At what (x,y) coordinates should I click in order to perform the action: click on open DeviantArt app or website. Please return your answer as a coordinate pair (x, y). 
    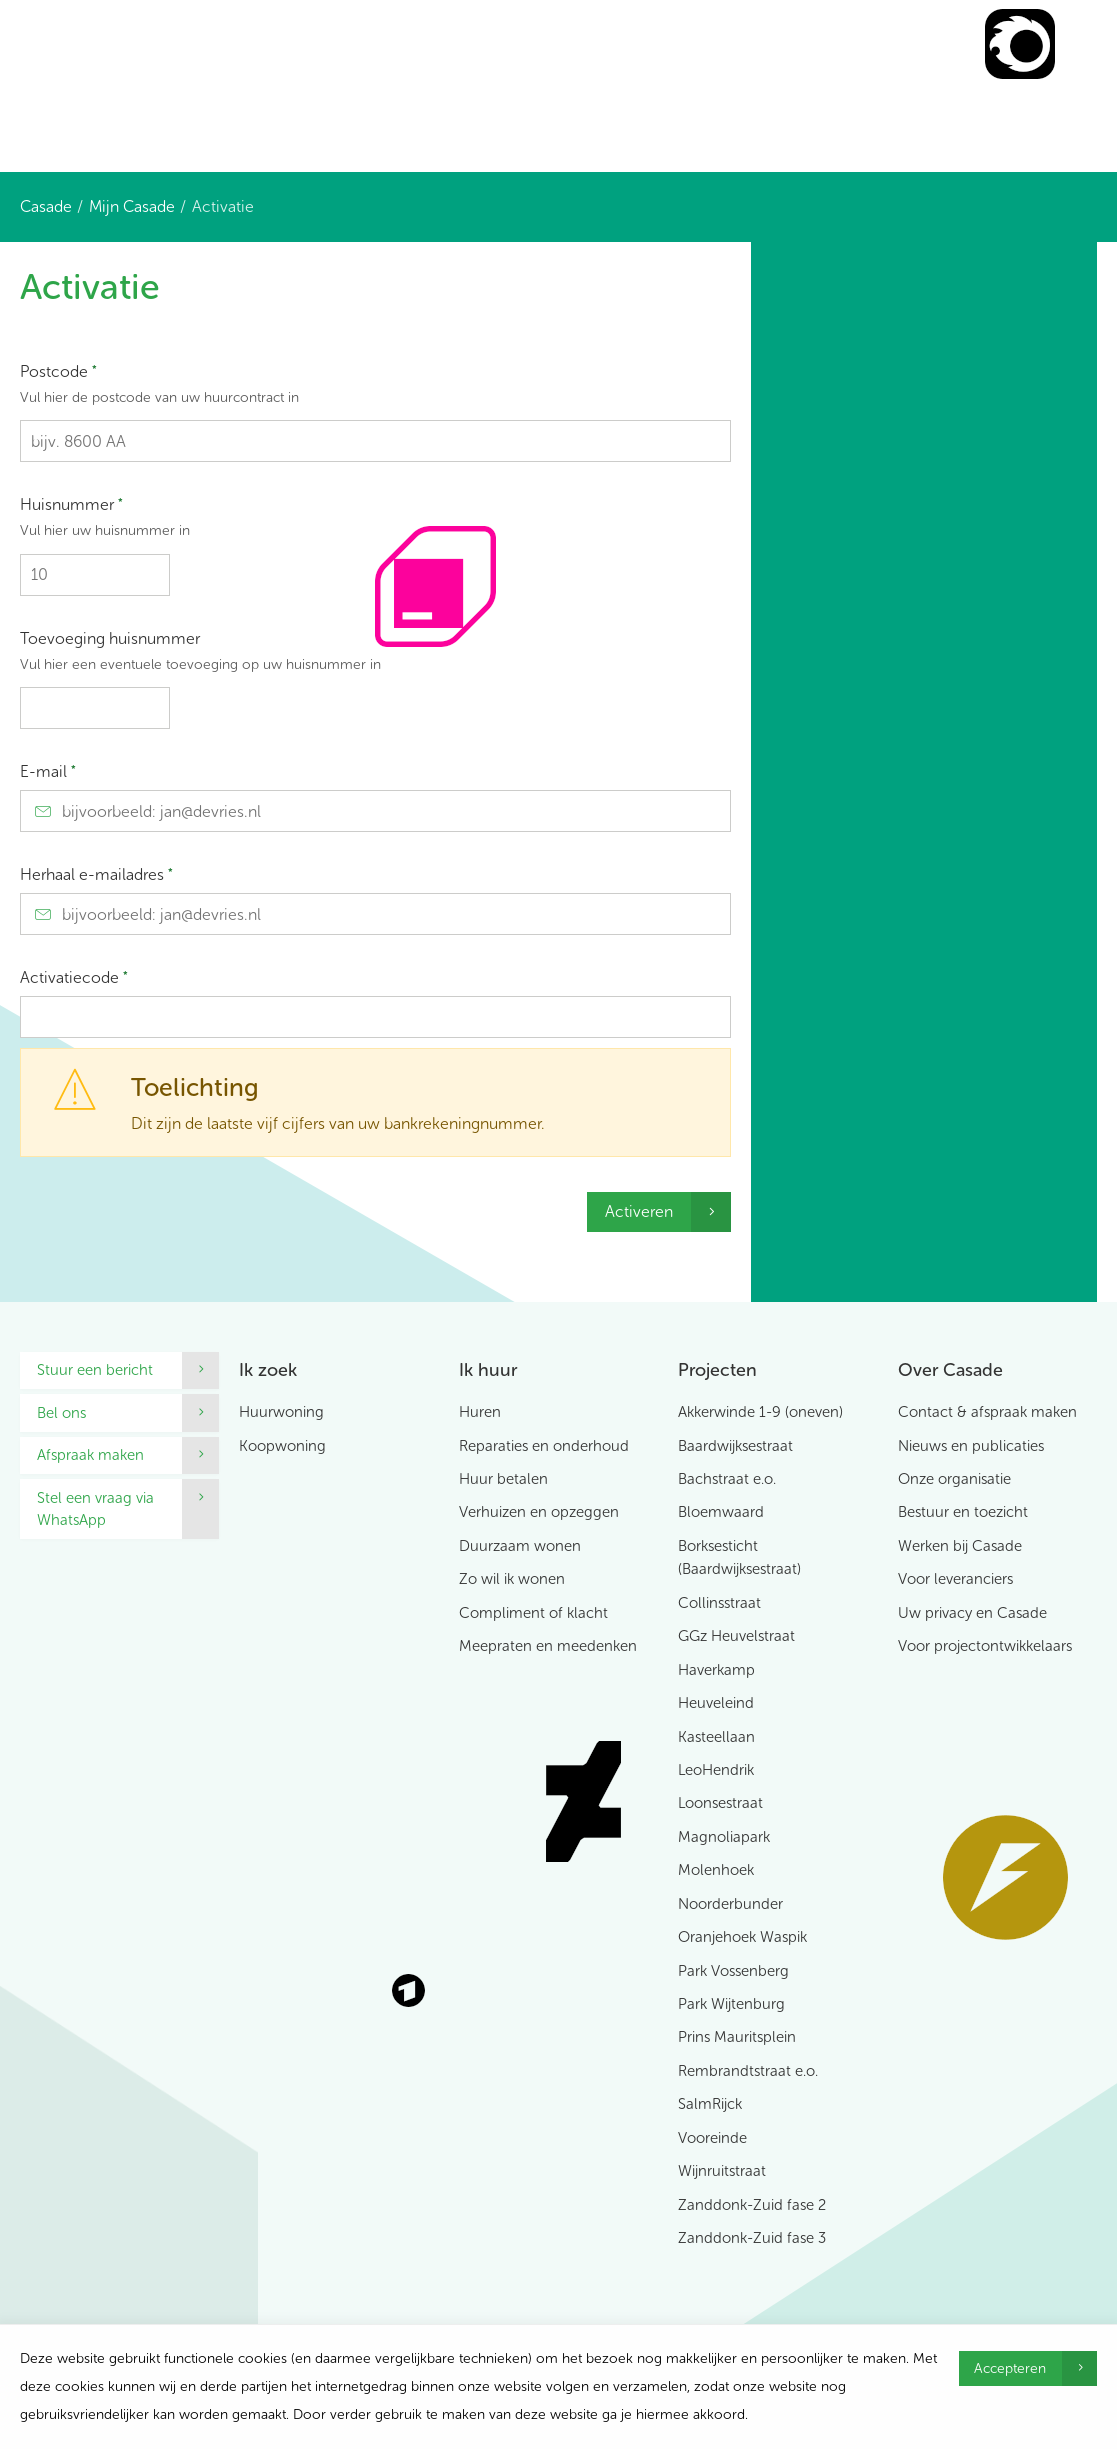
    Looking at the image, I should click on (583, 1801).